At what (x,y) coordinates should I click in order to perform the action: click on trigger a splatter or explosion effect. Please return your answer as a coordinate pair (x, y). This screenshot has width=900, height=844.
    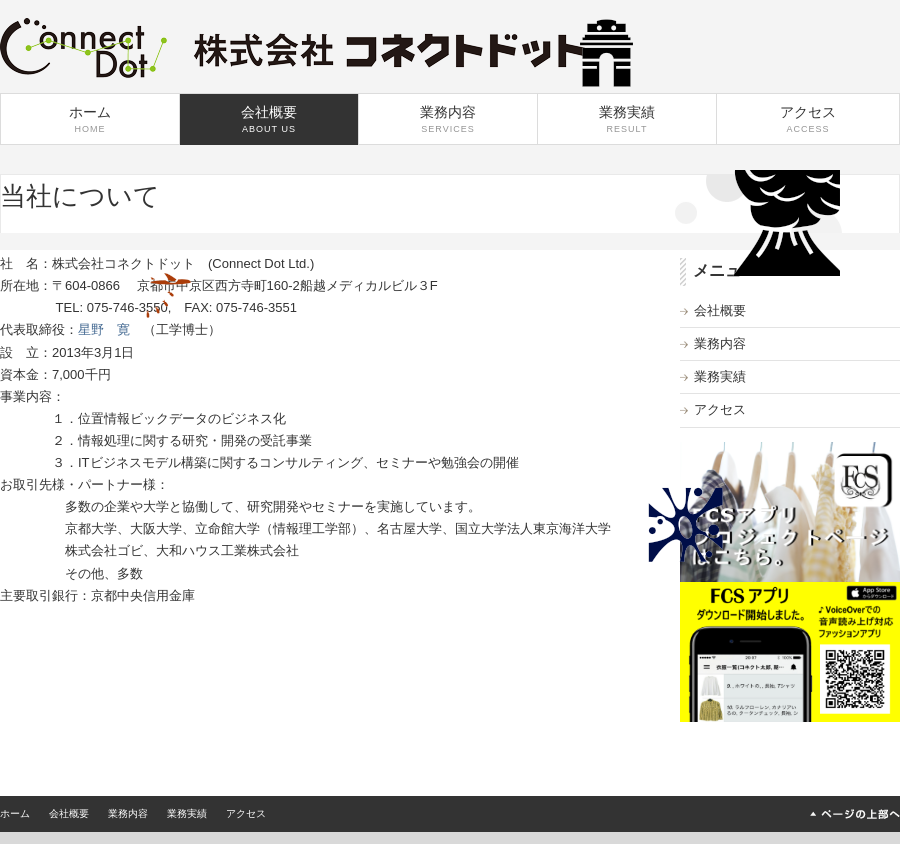
    Looking at the image, I should click on (686, 525).